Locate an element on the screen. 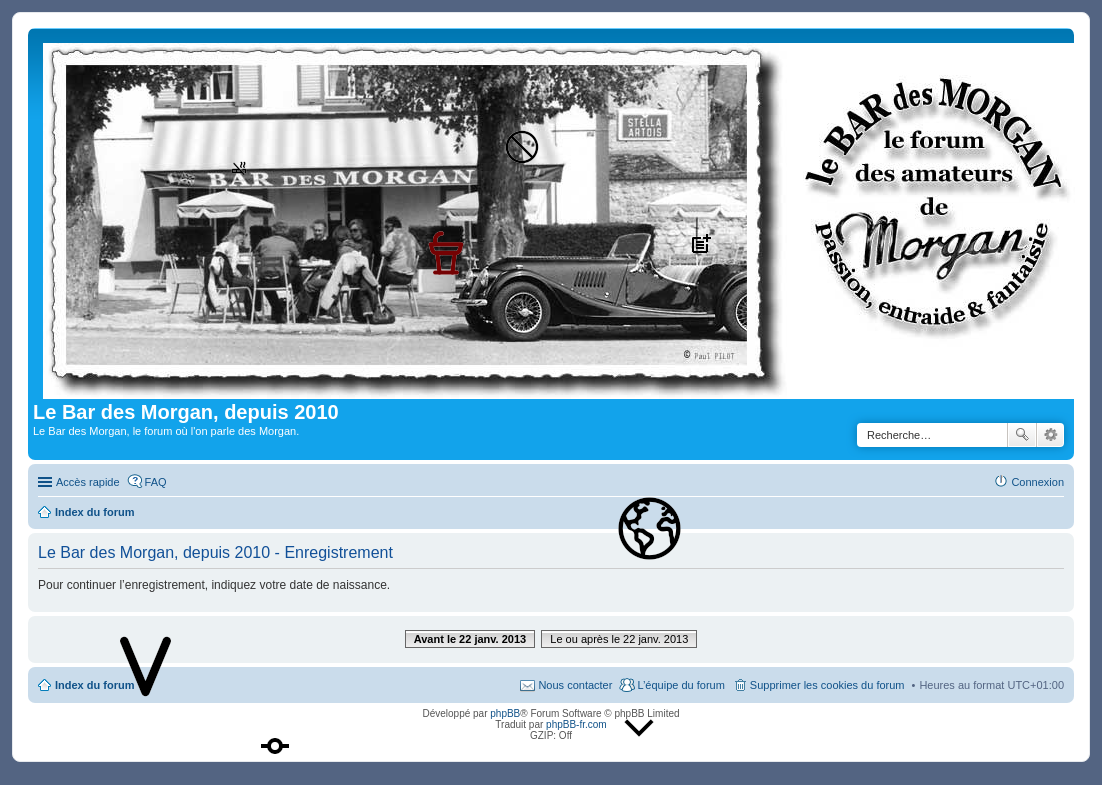 The image size is (1102, 785). view commit details in version control is located at coordinates (275, 746).